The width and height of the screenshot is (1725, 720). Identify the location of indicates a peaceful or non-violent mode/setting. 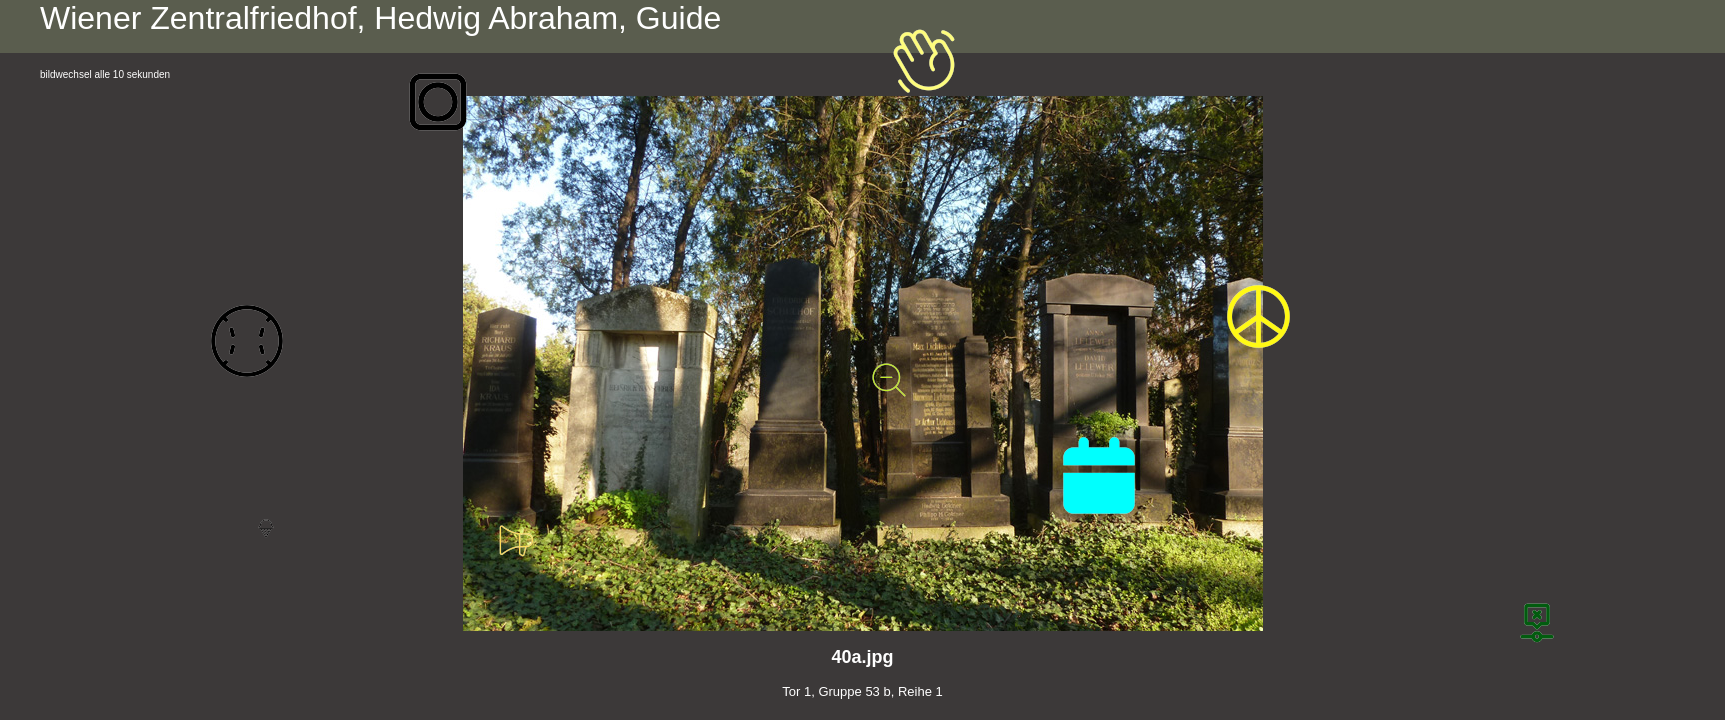
(1258, 316).